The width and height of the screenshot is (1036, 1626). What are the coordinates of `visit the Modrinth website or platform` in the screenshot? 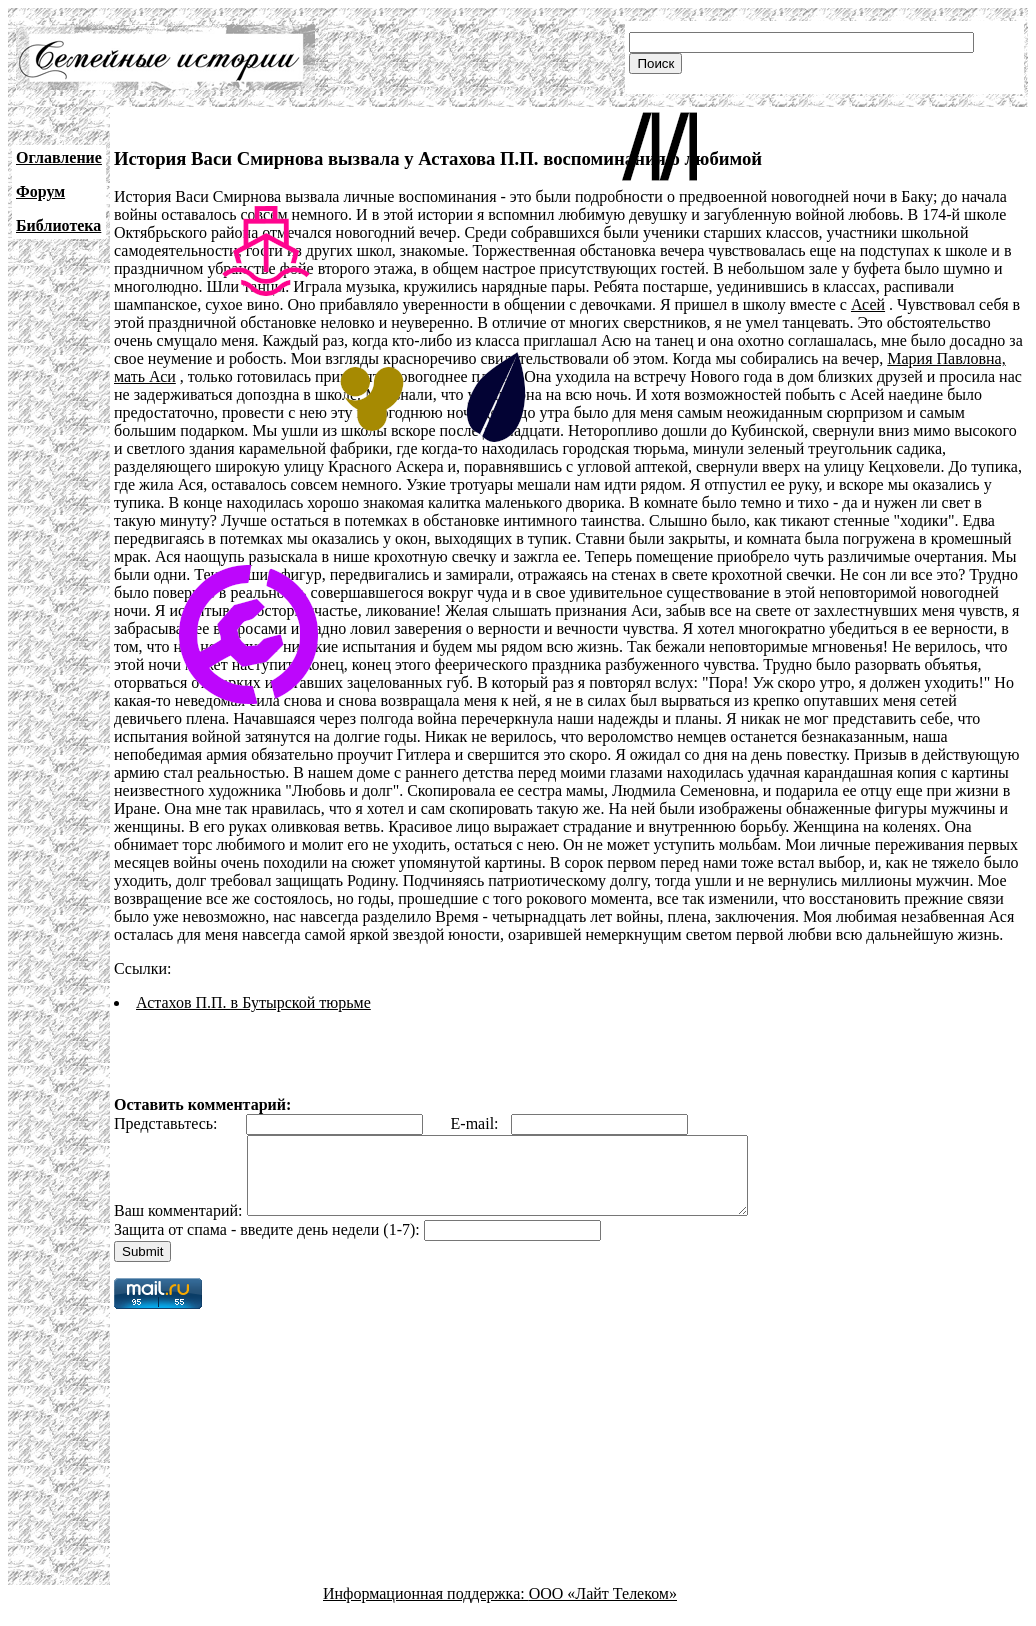 It's located at (248, 634).